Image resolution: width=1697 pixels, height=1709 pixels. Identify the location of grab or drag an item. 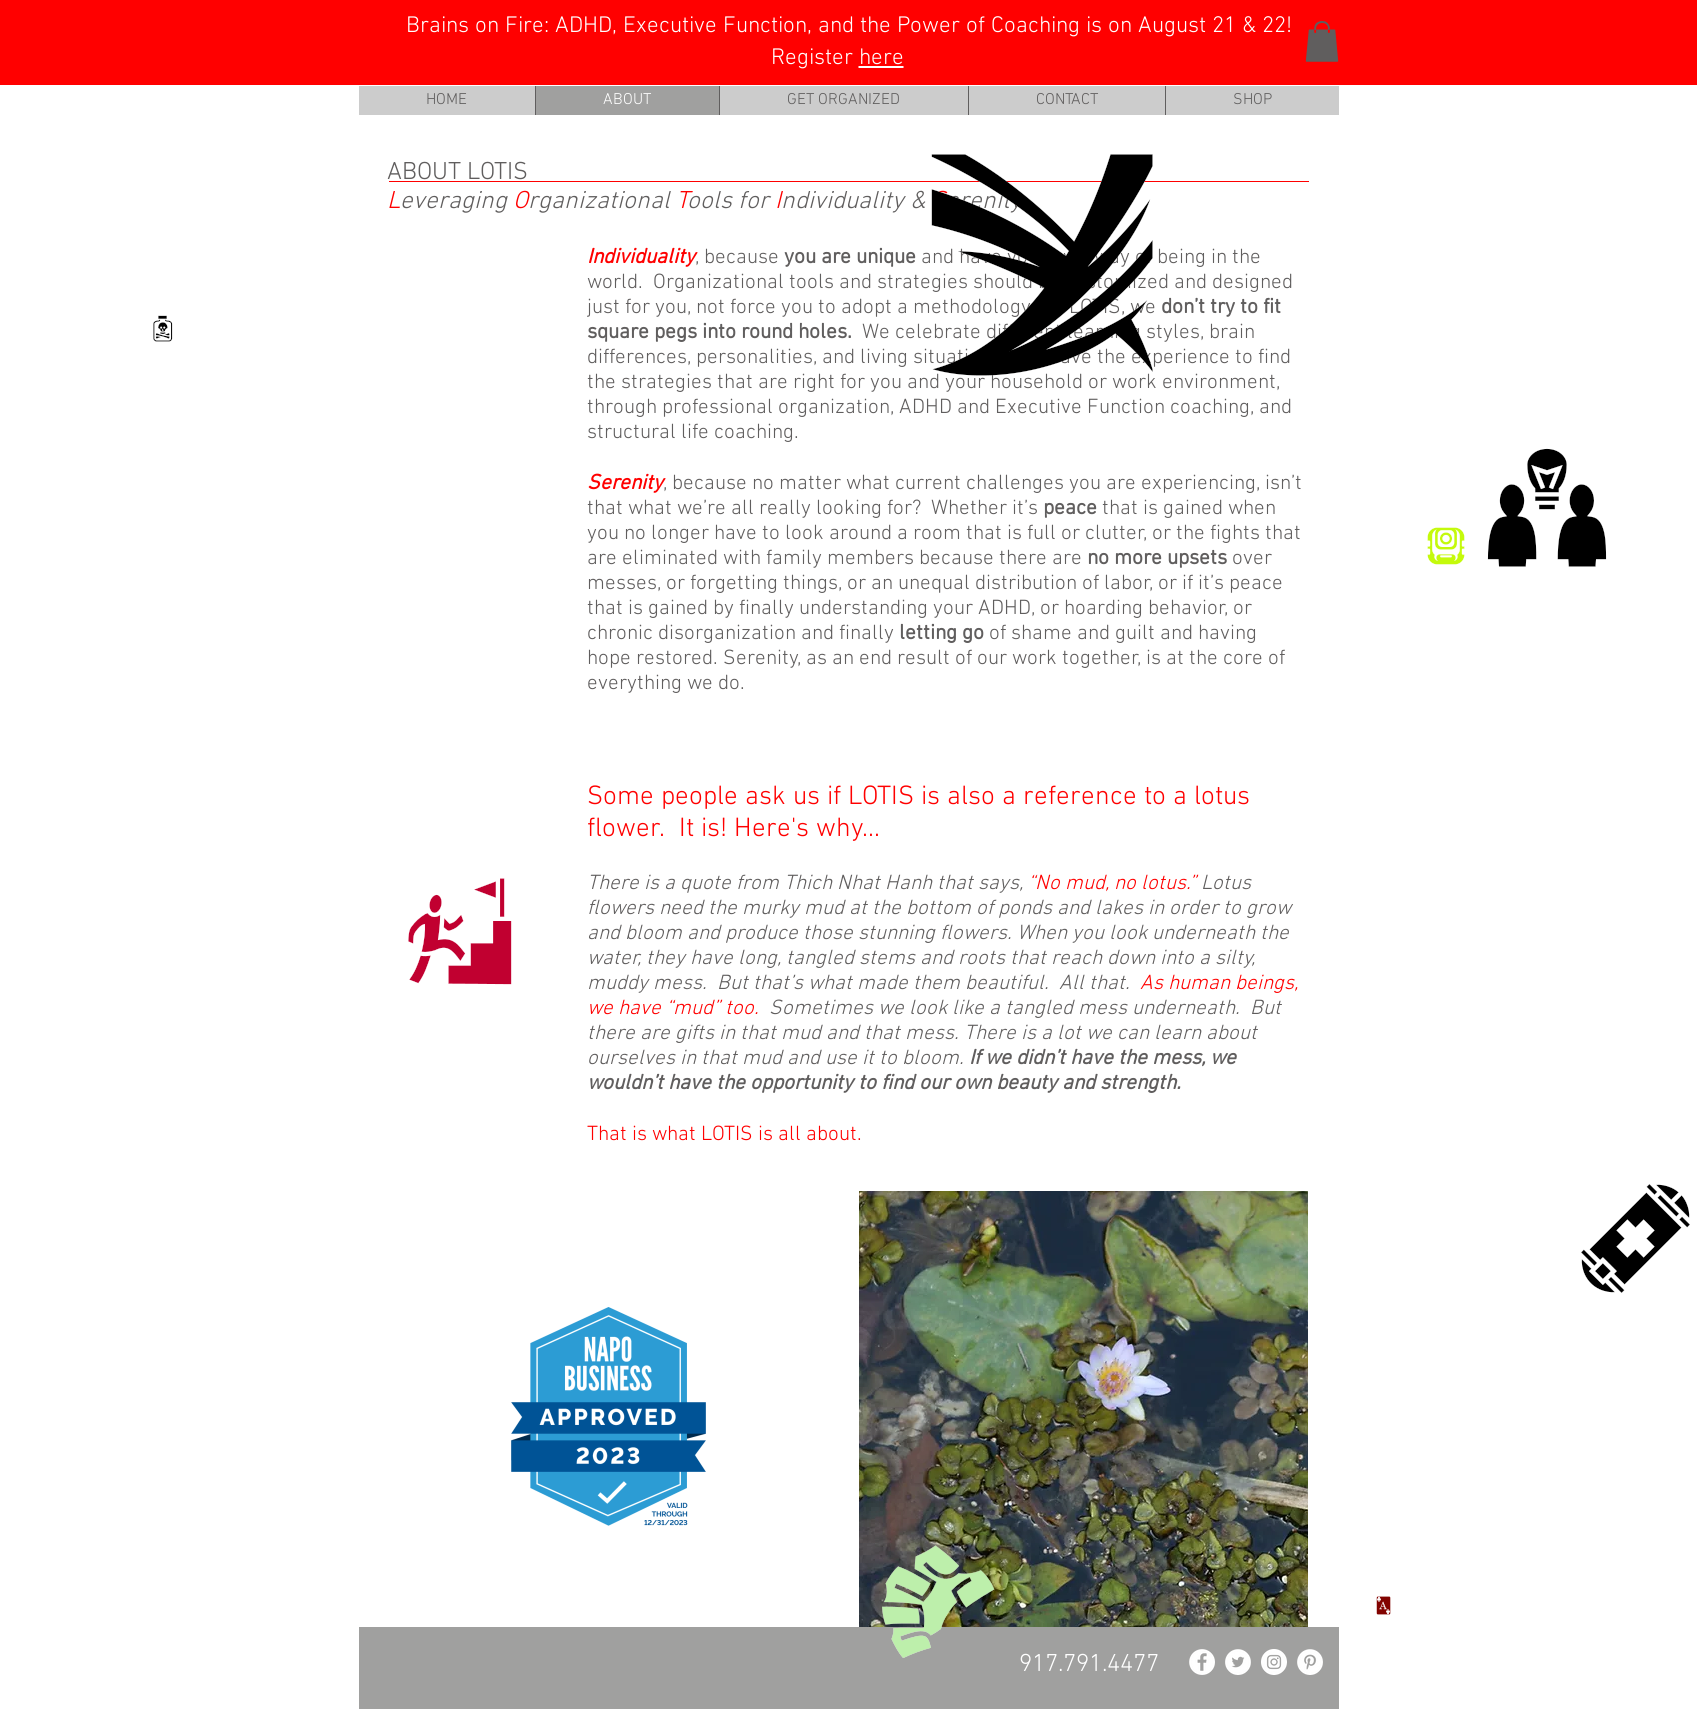
(938, 1601).